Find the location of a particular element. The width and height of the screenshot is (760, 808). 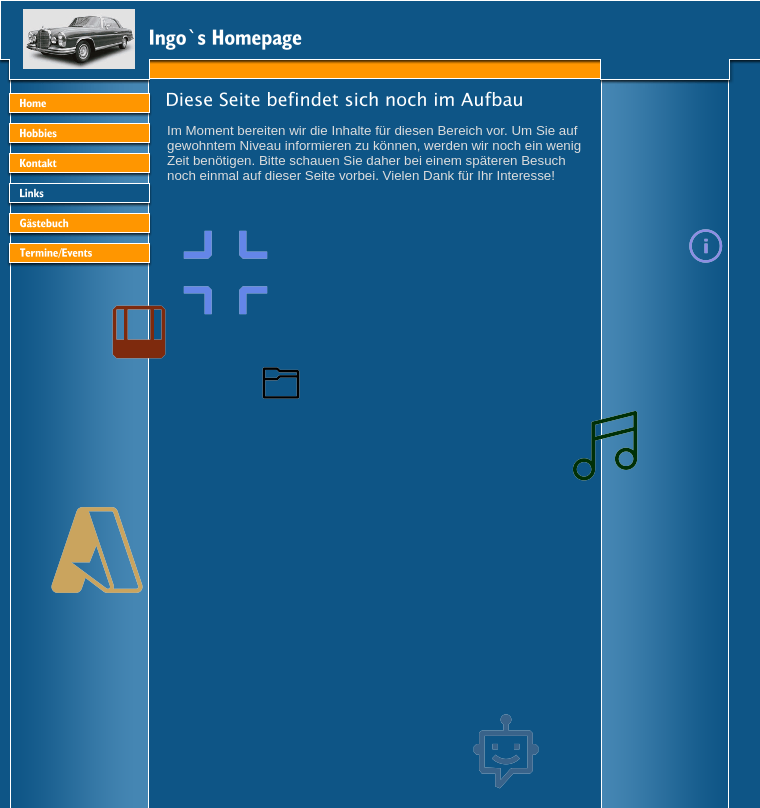

exit fullscreen mode is located at coordinates (225, 272).